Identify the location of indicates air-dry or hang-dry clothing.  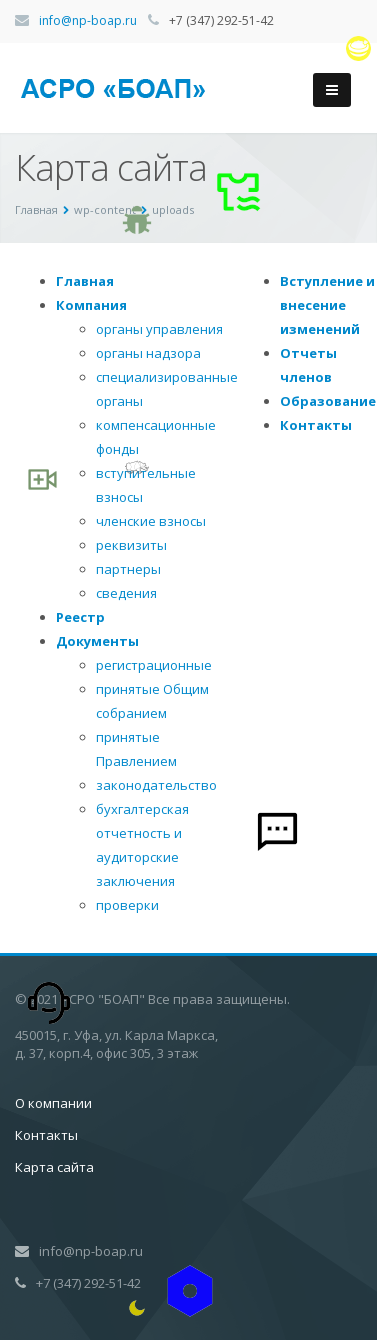
(238, 192).